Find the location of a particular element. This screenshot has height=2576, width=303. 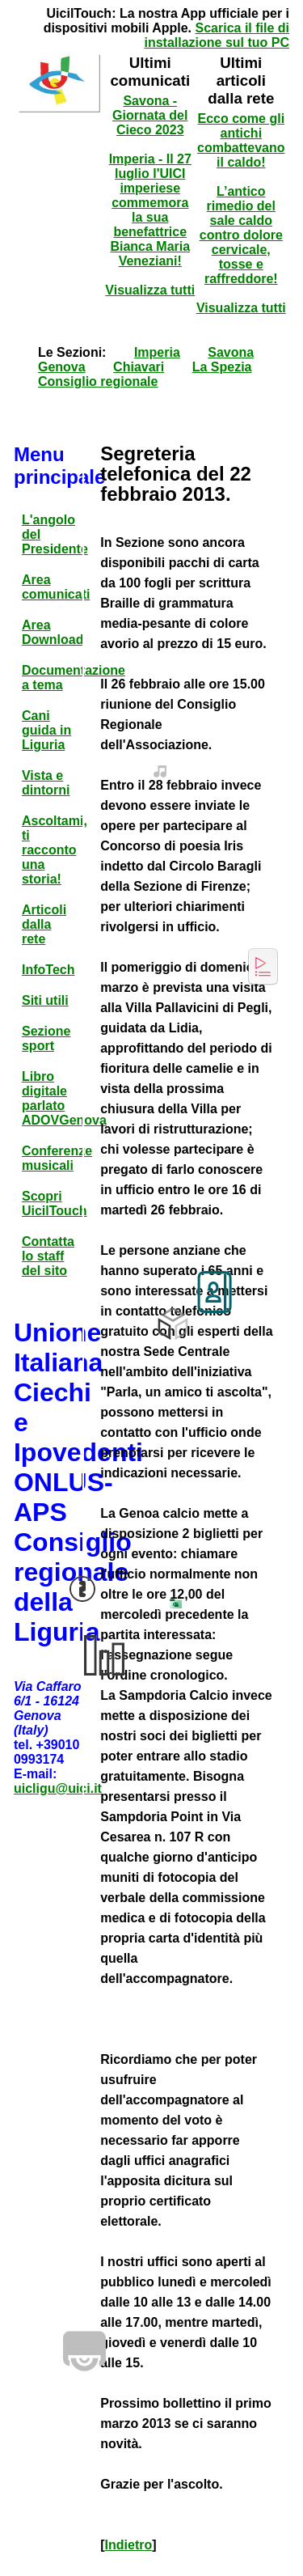

open folder containing Excel spreadsheets is located at coordinates (175, 1604).